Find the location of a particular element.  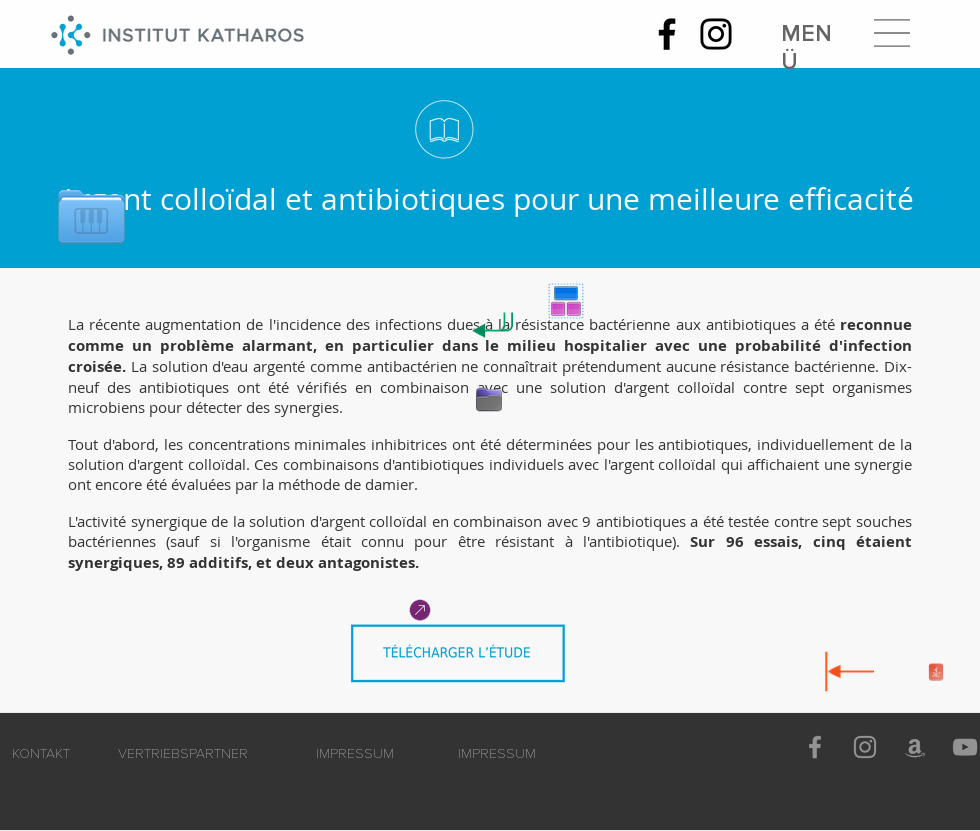

go to the first item in a list or sequence is located at coordinates (849, 671).